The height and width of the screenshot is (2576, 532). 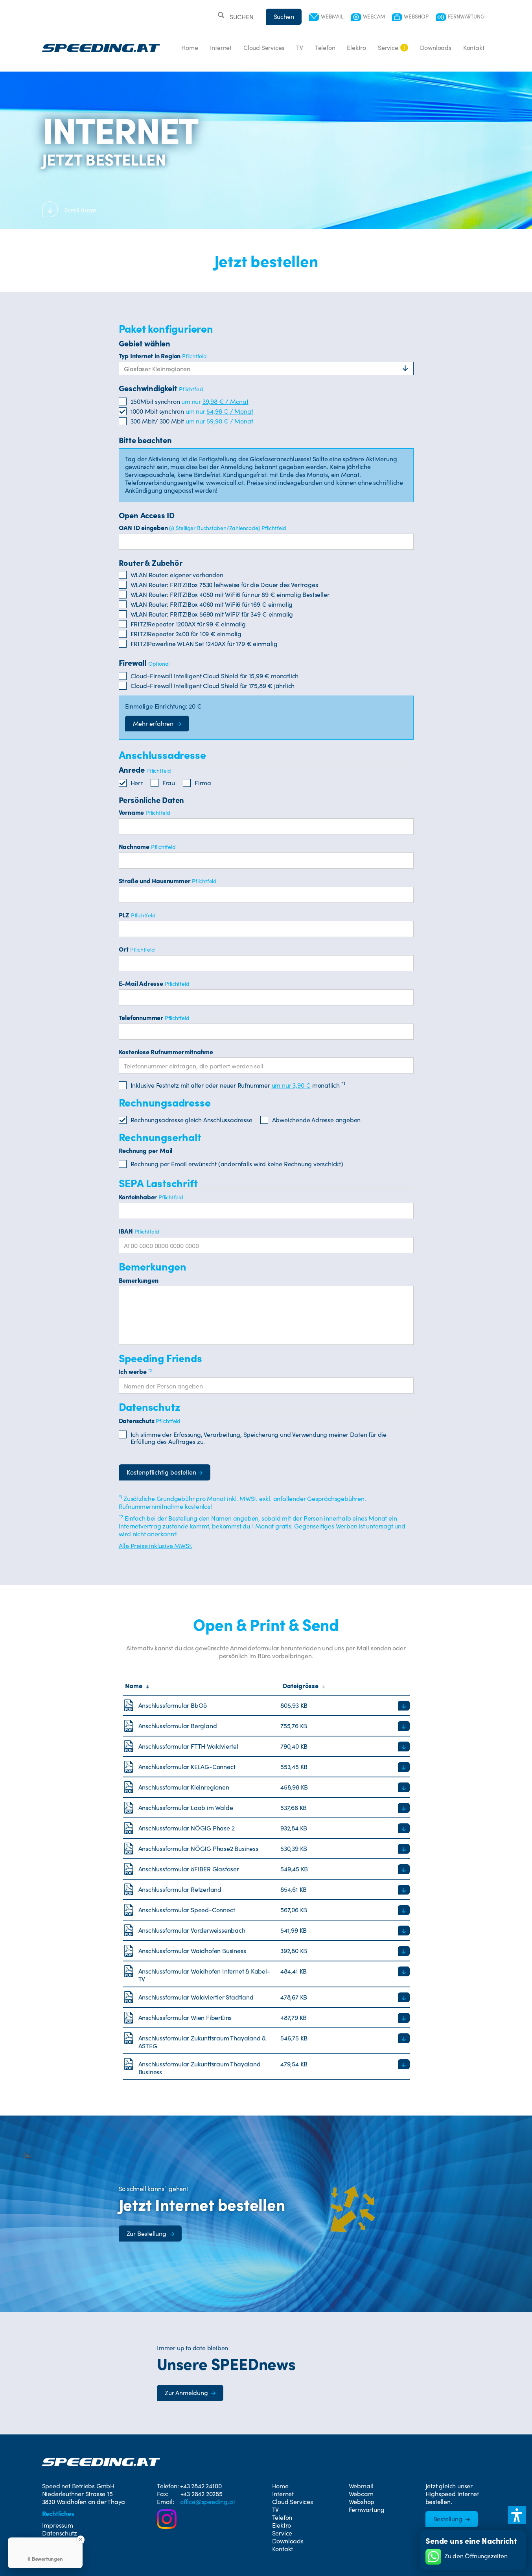 What do you see at coordinates (28, 2156) in the screenshot?
I see `view bridge or infrastructure locations` at bounding box center [28, 2156].